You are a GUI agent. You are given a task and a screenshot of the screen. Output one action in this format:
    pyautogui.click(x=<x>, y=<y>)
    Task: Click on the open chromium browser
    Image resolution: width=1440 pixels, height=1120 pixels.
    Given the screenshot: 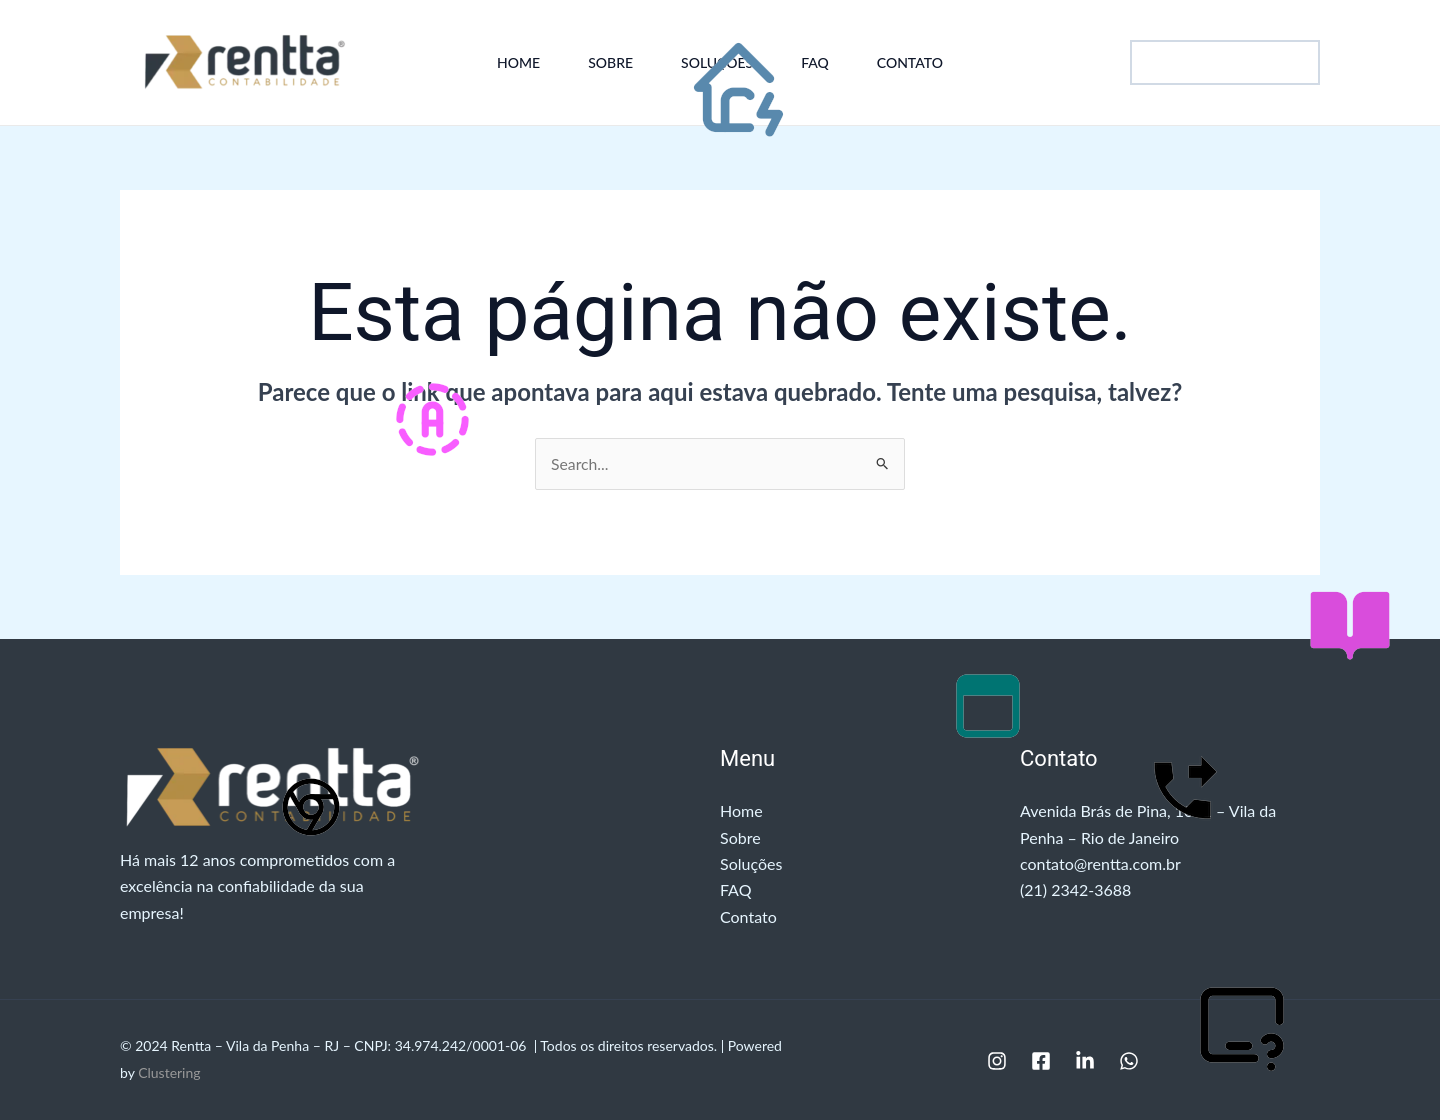 What is the action you would take?
    pyautogui.click(x=311, y=807)
    